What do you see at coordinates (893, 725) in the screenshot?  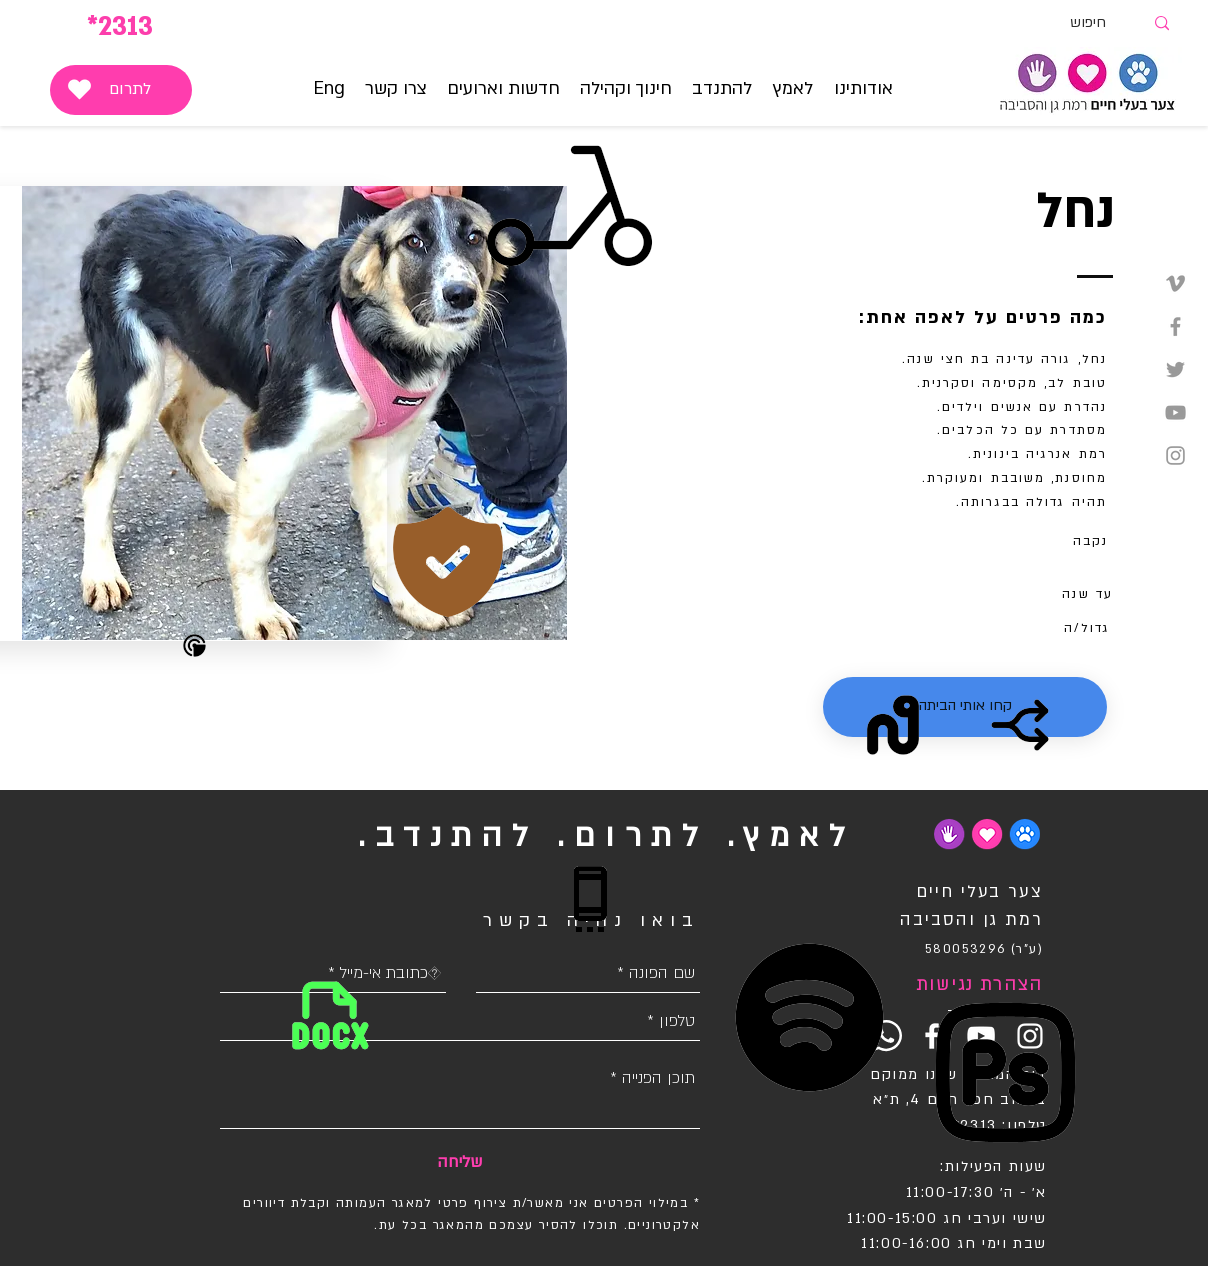 I see `indicates malware or security threat detected` at bounding box center [893, 725].